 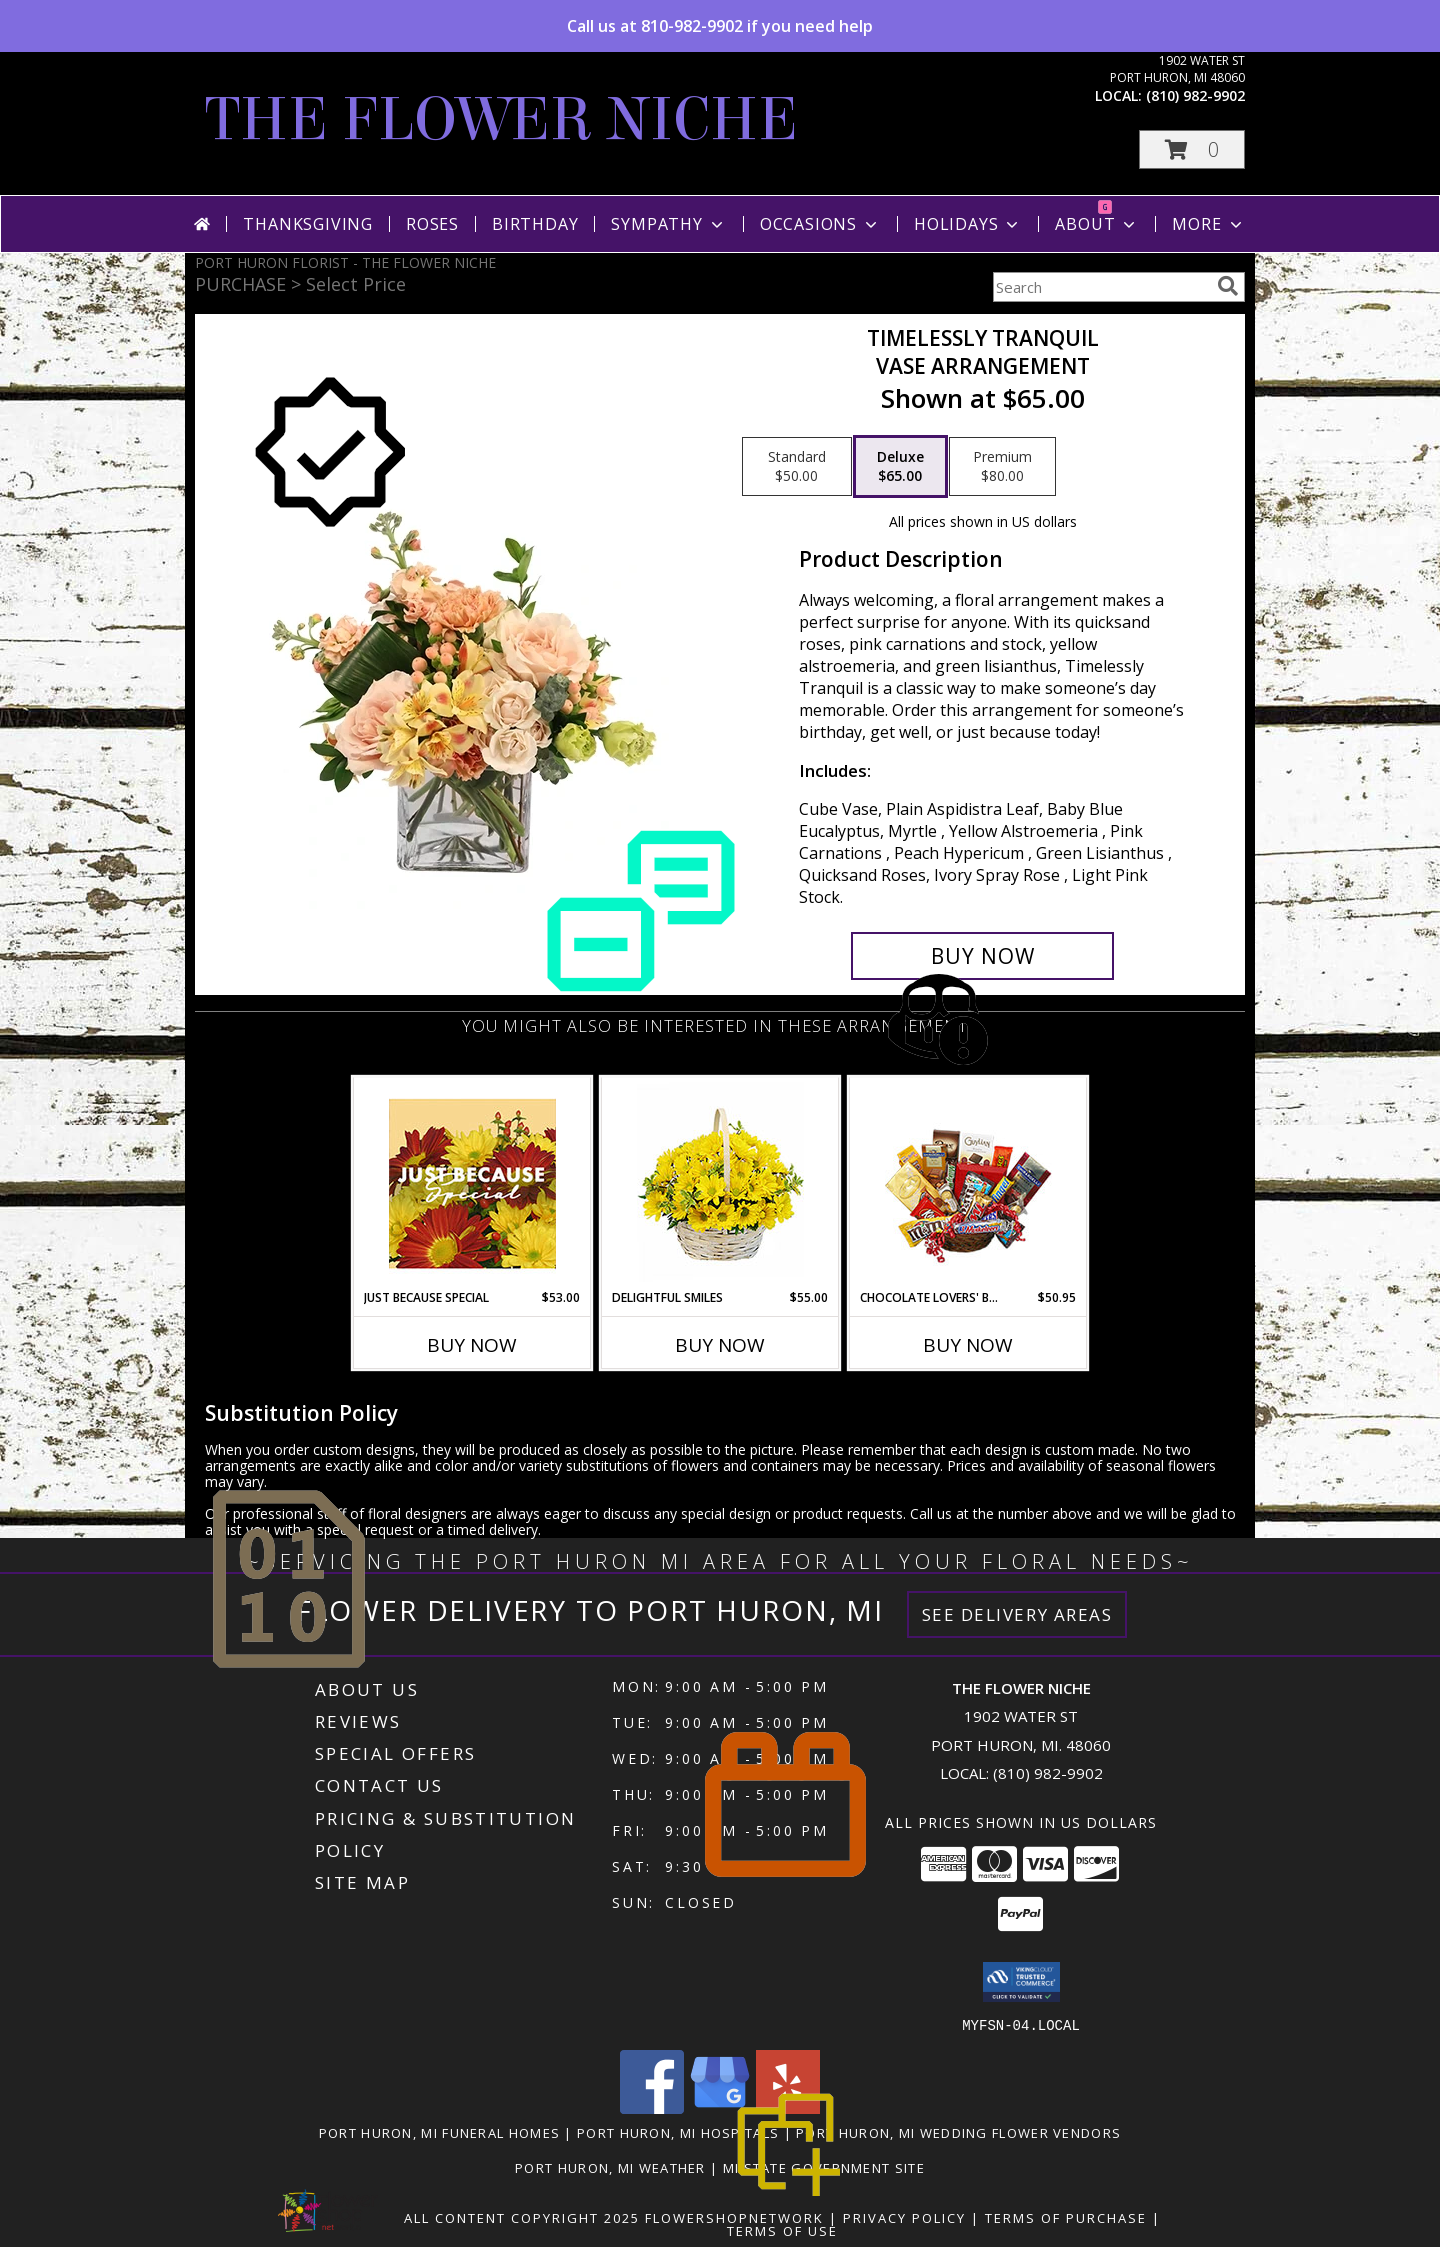 What do you see at coordinates (785, 1804) in the screenshot?
I see `access building blocks or modular components` at bounding box center [785, 1804].